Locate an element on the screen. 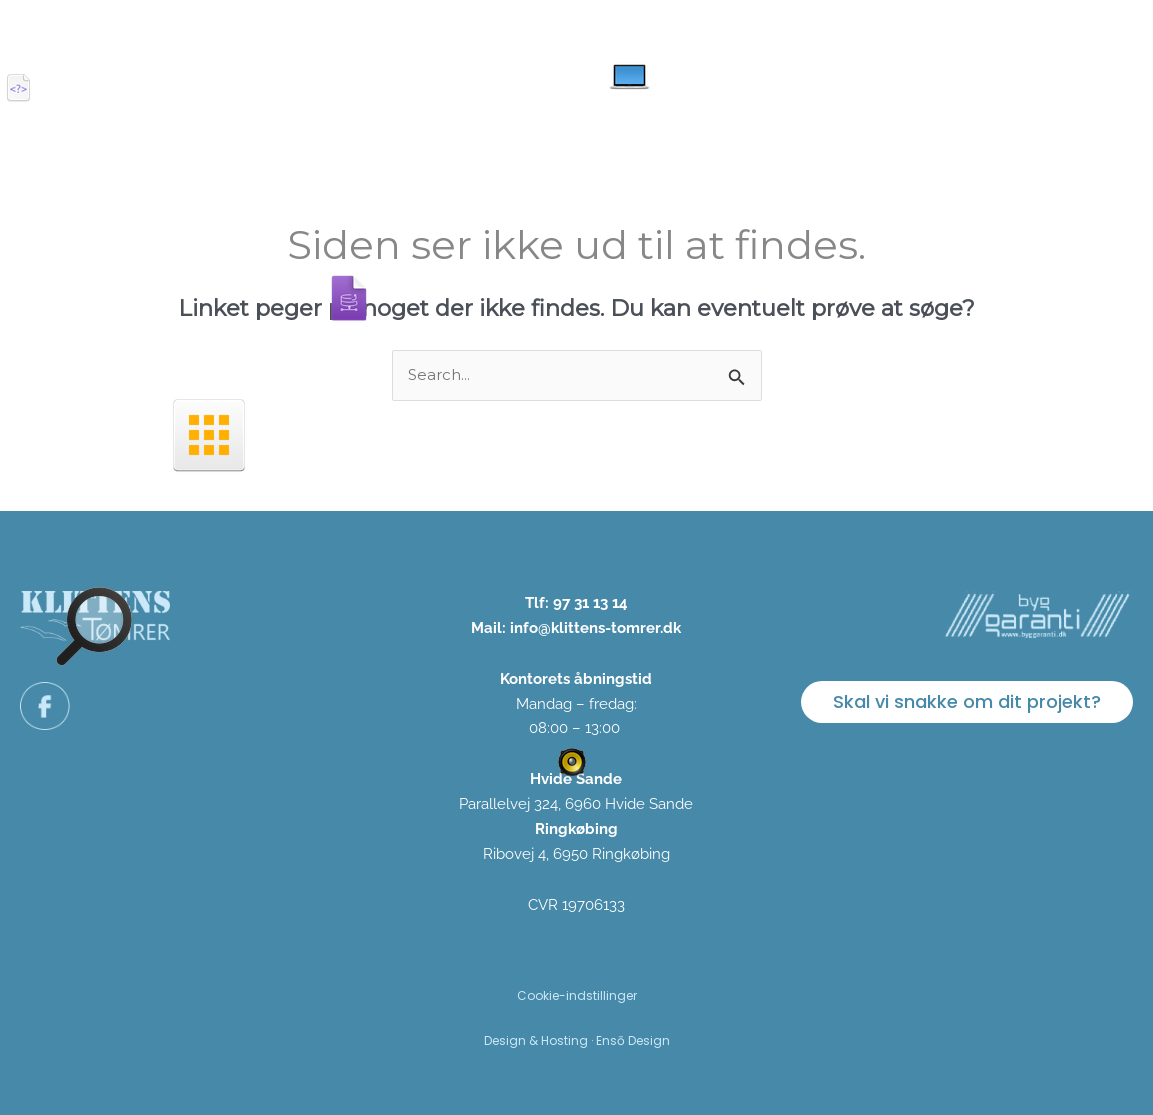 The height and width of the screenshot is (1115, 1153). kexi database project shortcut file is located at coordinates (349, 299).